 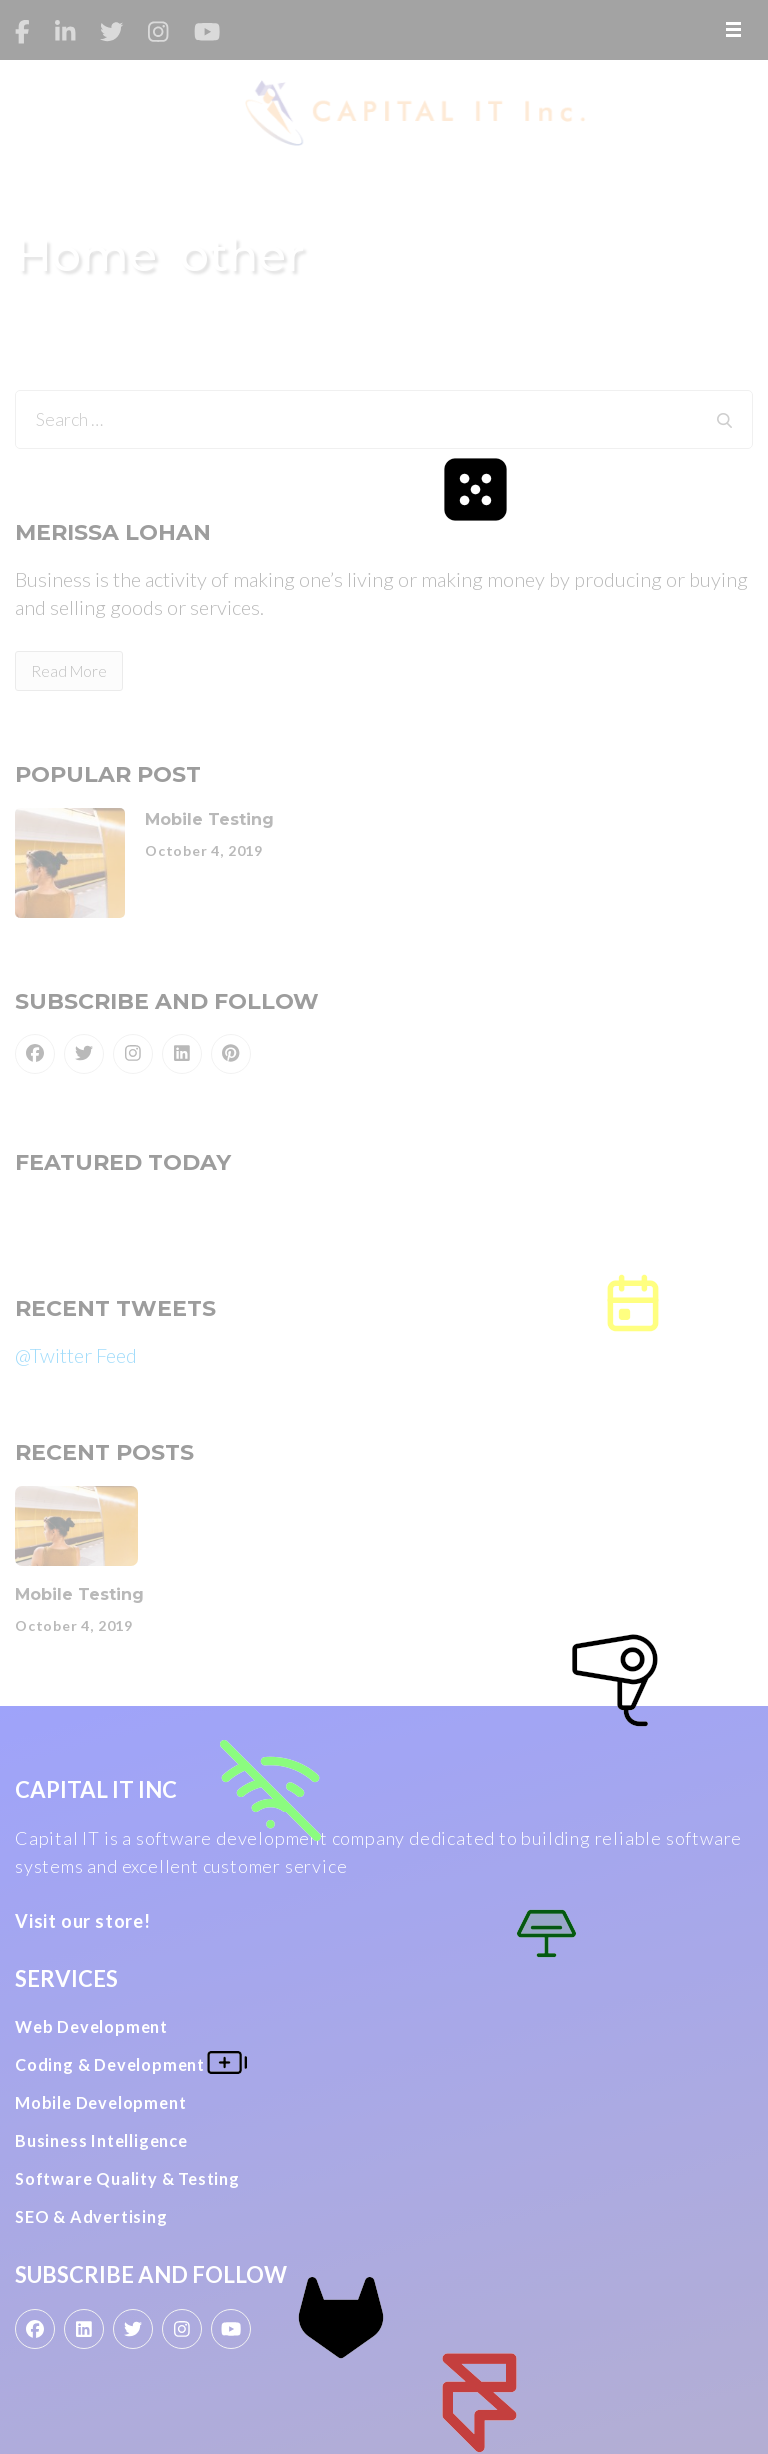 What do you see at coordinates (633, 1303) in the screenshot?
I see `view or add a calendar event` at bounding box center [633, 1303].